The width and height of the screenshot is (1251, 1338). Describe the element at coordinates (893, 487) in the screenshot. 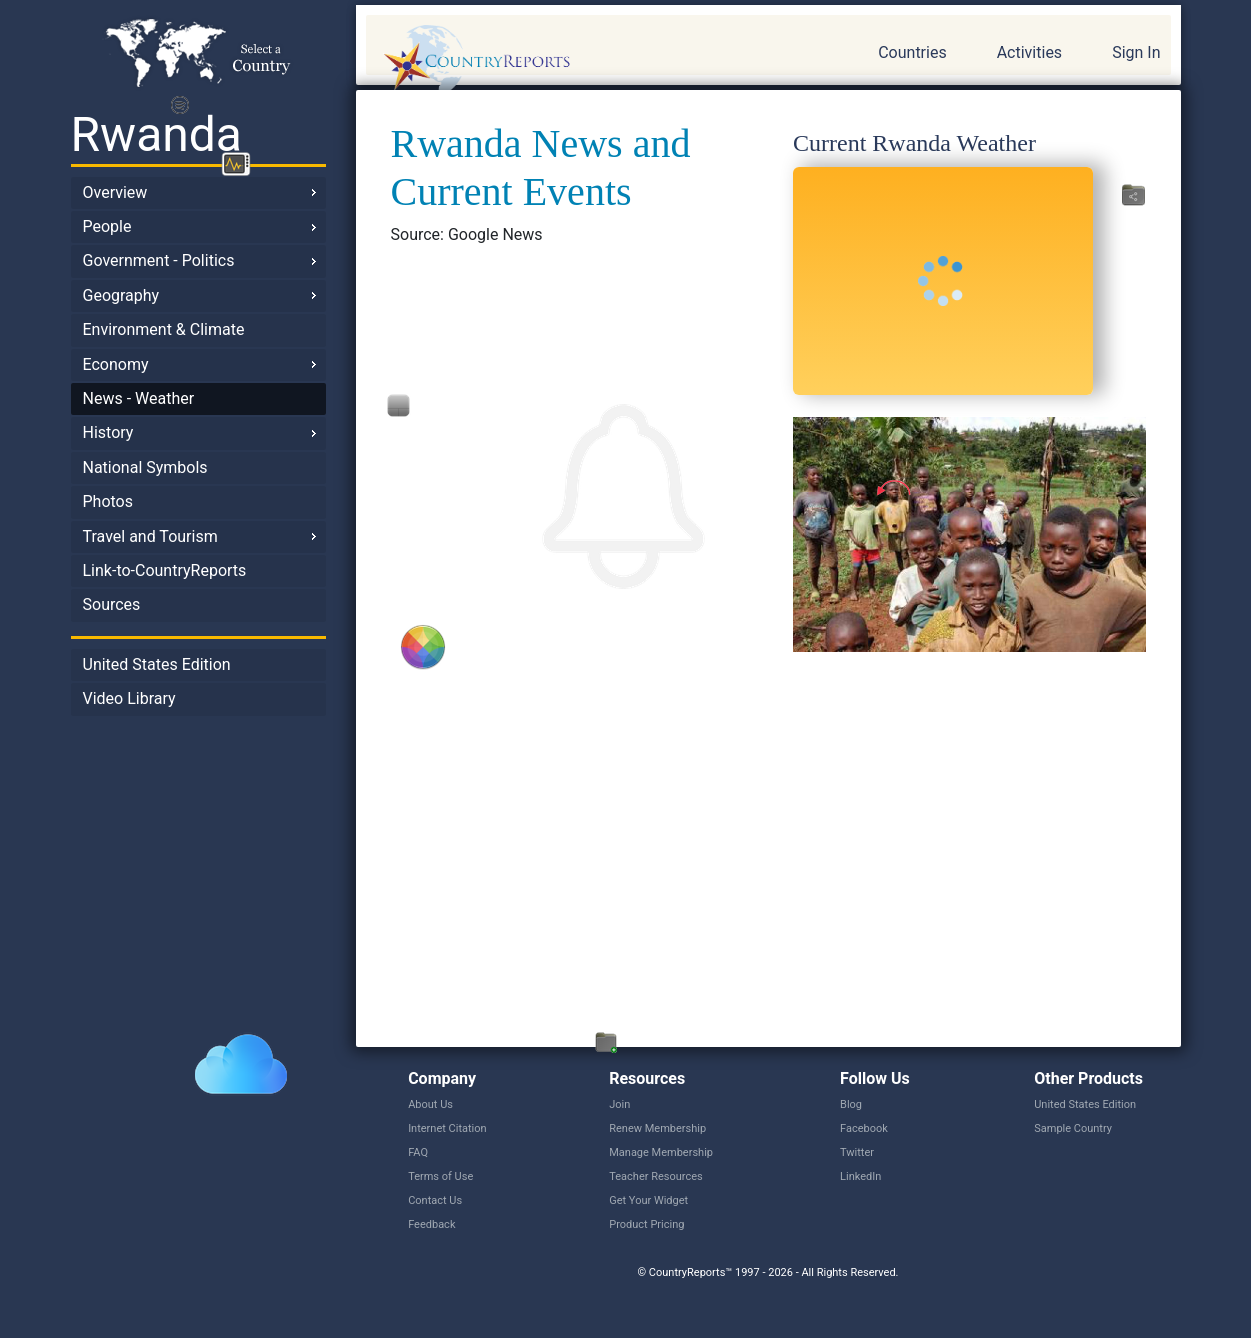

I see `undo the last action` at that location.